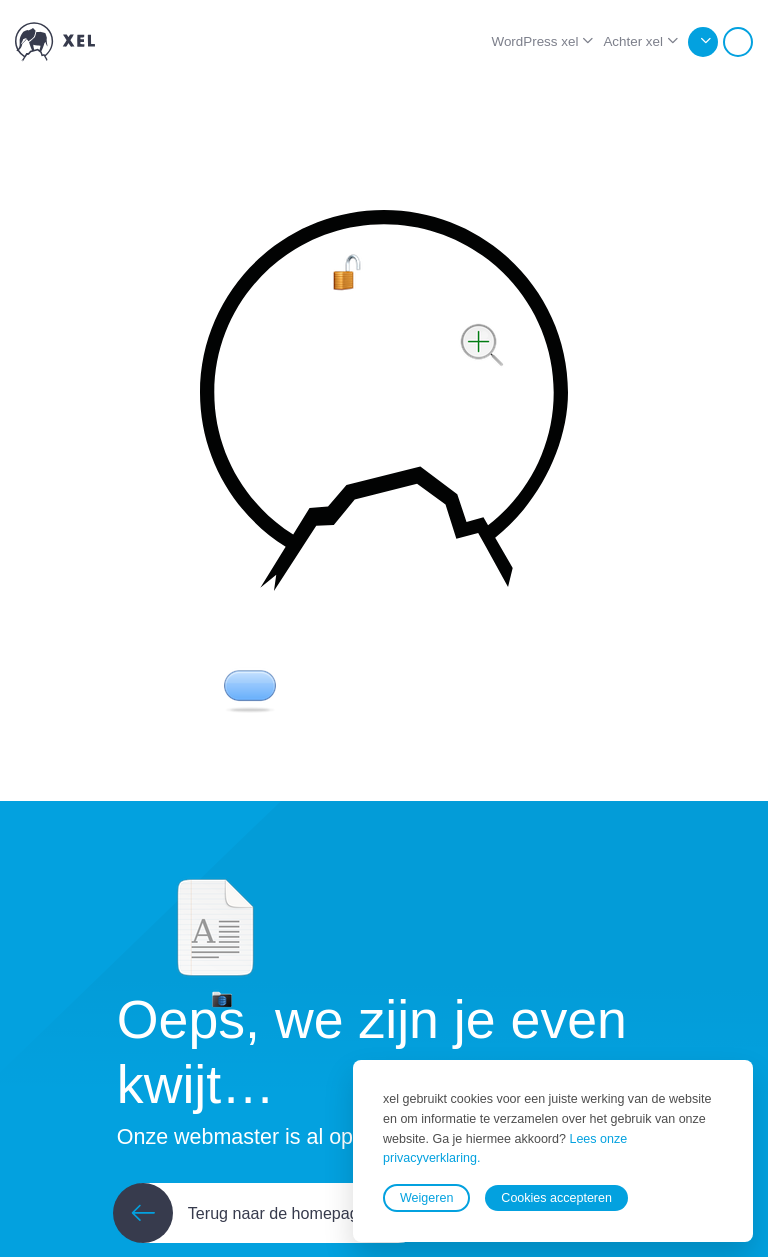 This screenshot has width=768, height=1257. I want to click on open a rich text format document, so click(215, 927).